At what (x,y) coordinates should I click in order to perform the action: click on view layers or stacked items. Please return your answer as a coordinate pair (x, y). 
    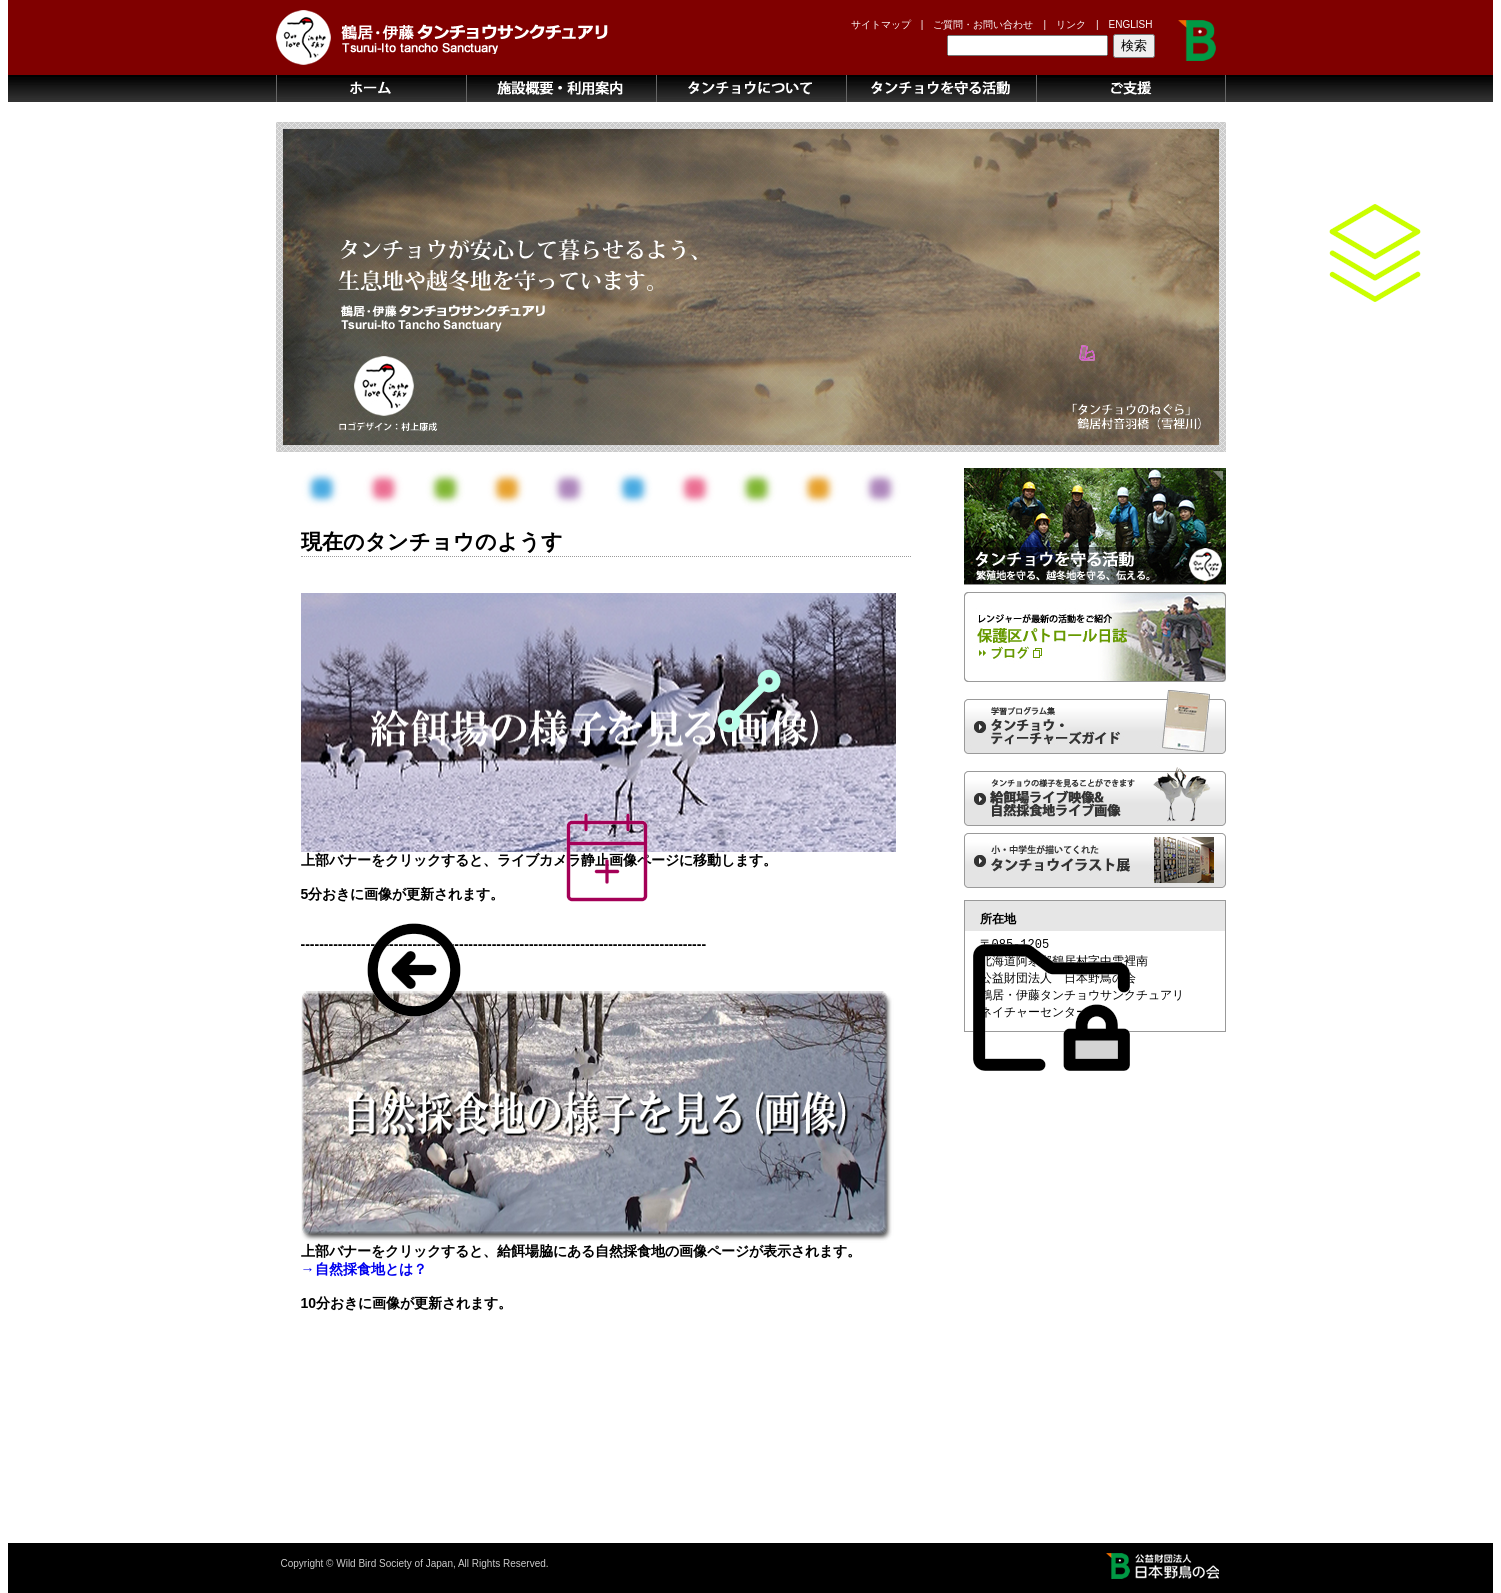
    Looking at the image, I should click on (1375, 253).